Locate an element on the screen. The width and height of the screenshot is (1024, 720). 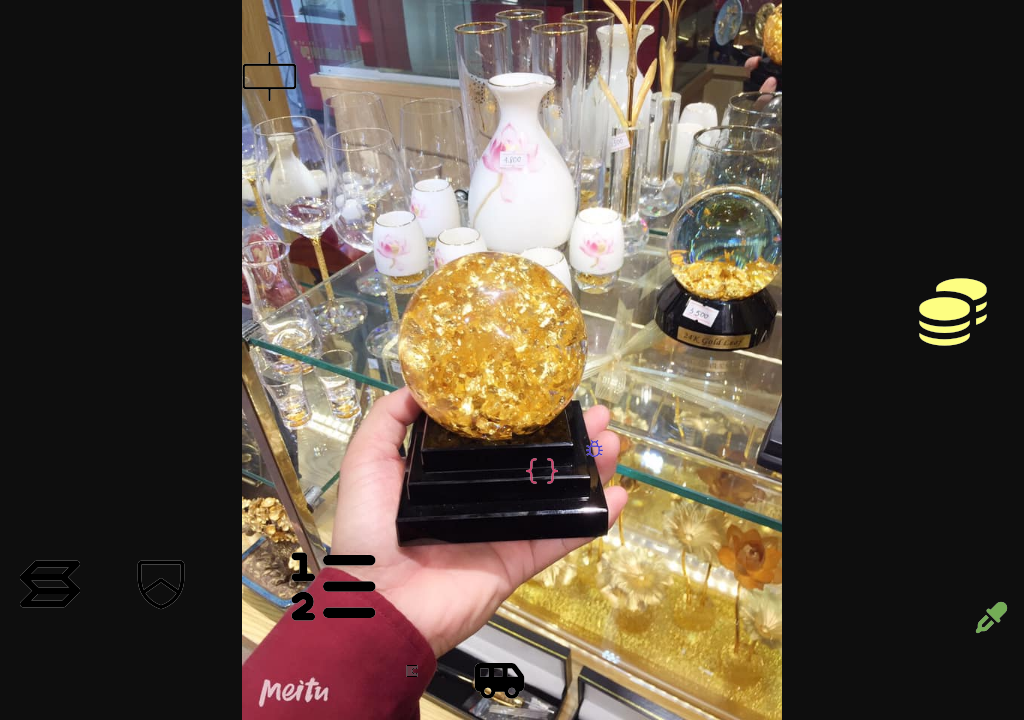
report a bug or issue is located at coordinates (594, 448).